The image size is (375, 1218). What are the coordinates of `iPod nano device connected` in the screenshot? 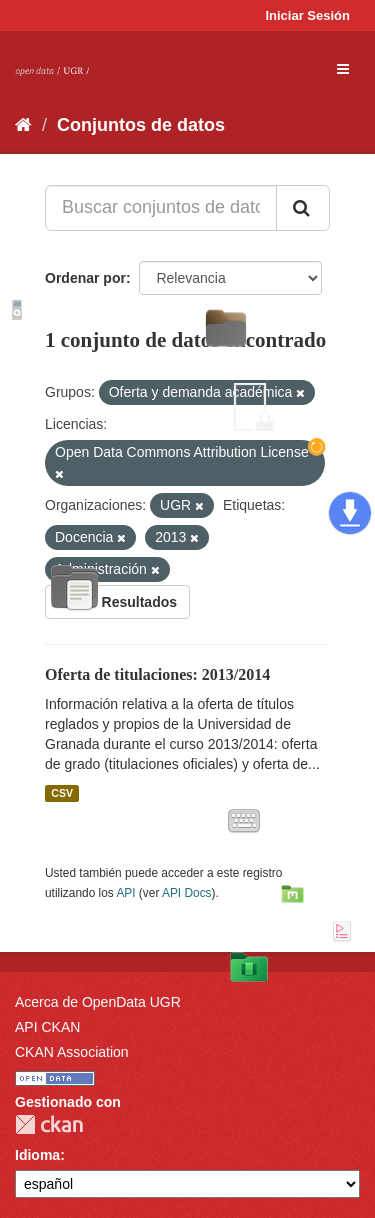 It's located at (17, 310).